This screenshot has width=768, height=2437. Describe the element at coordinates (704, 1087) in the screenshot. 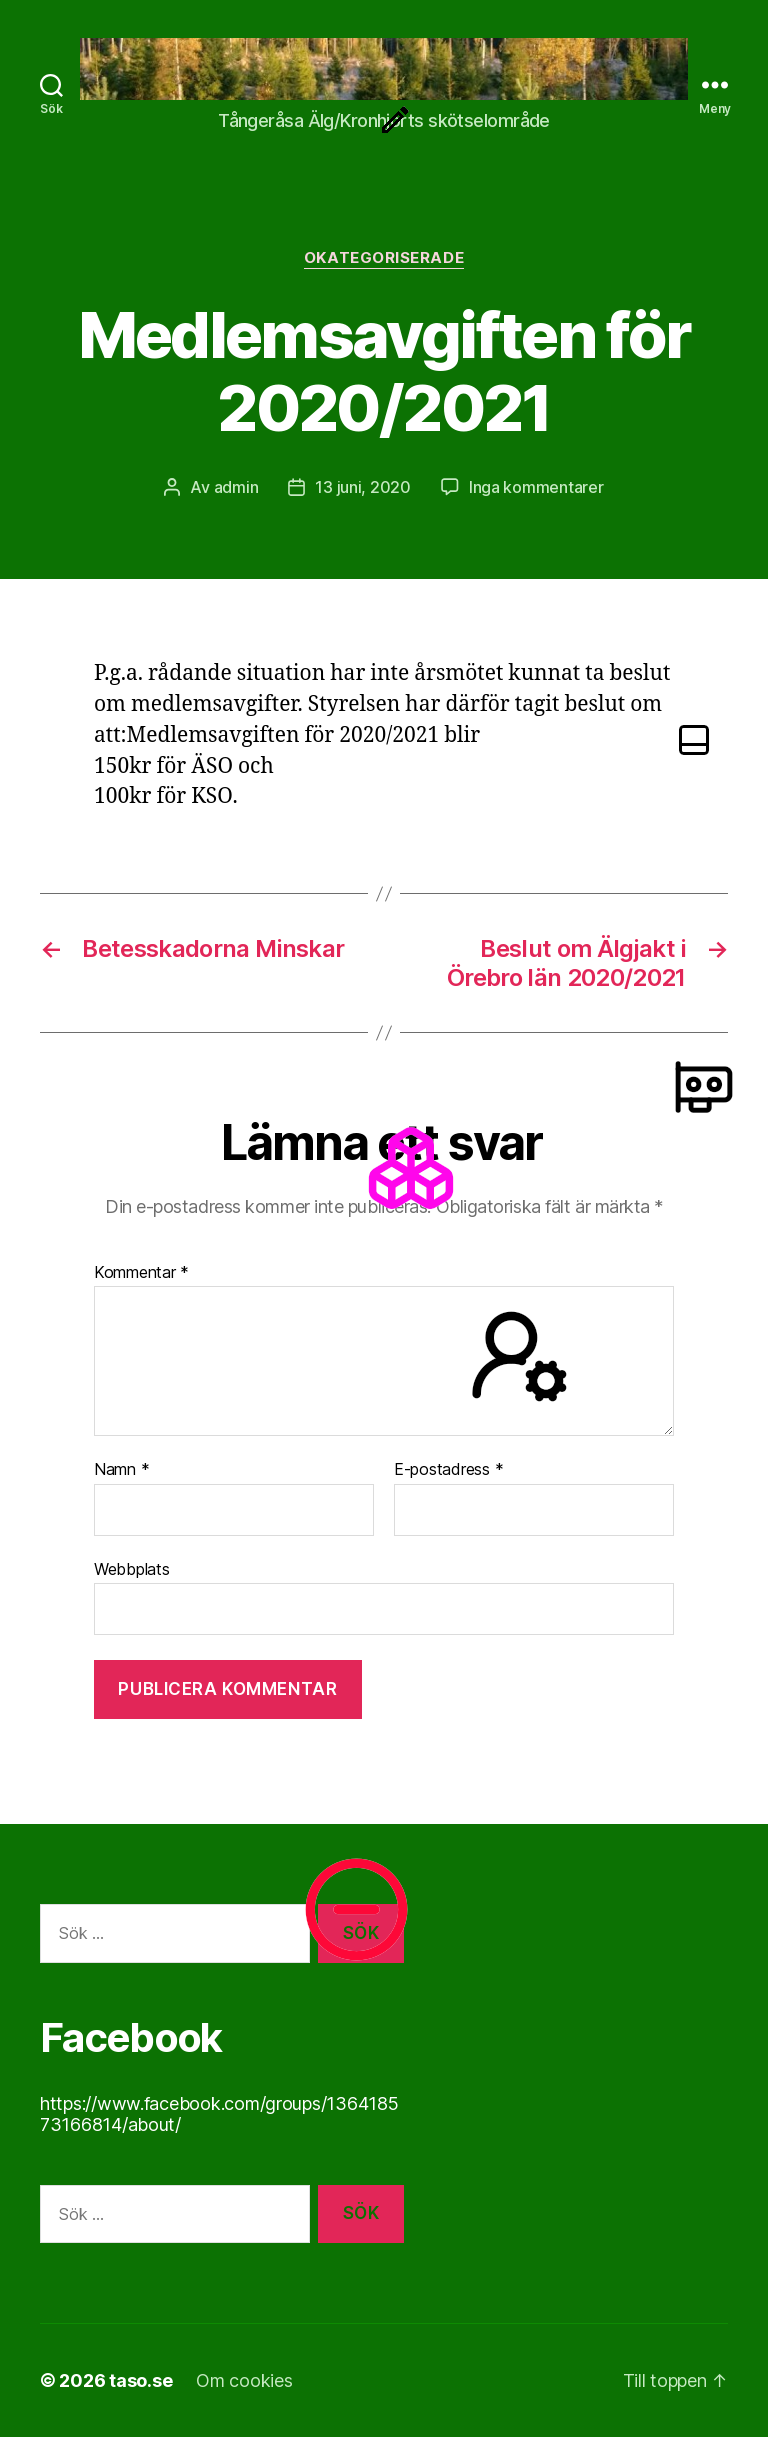

I see `view graphics card or GPU information` at that location.